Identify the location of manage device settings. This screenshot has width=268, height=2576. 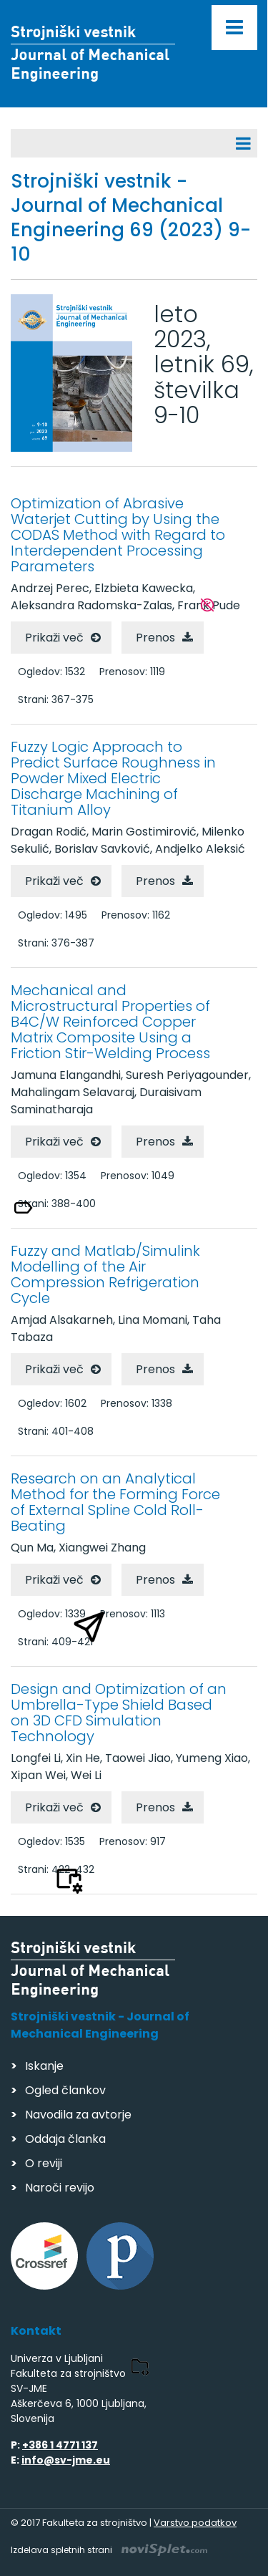
(69, 1879).